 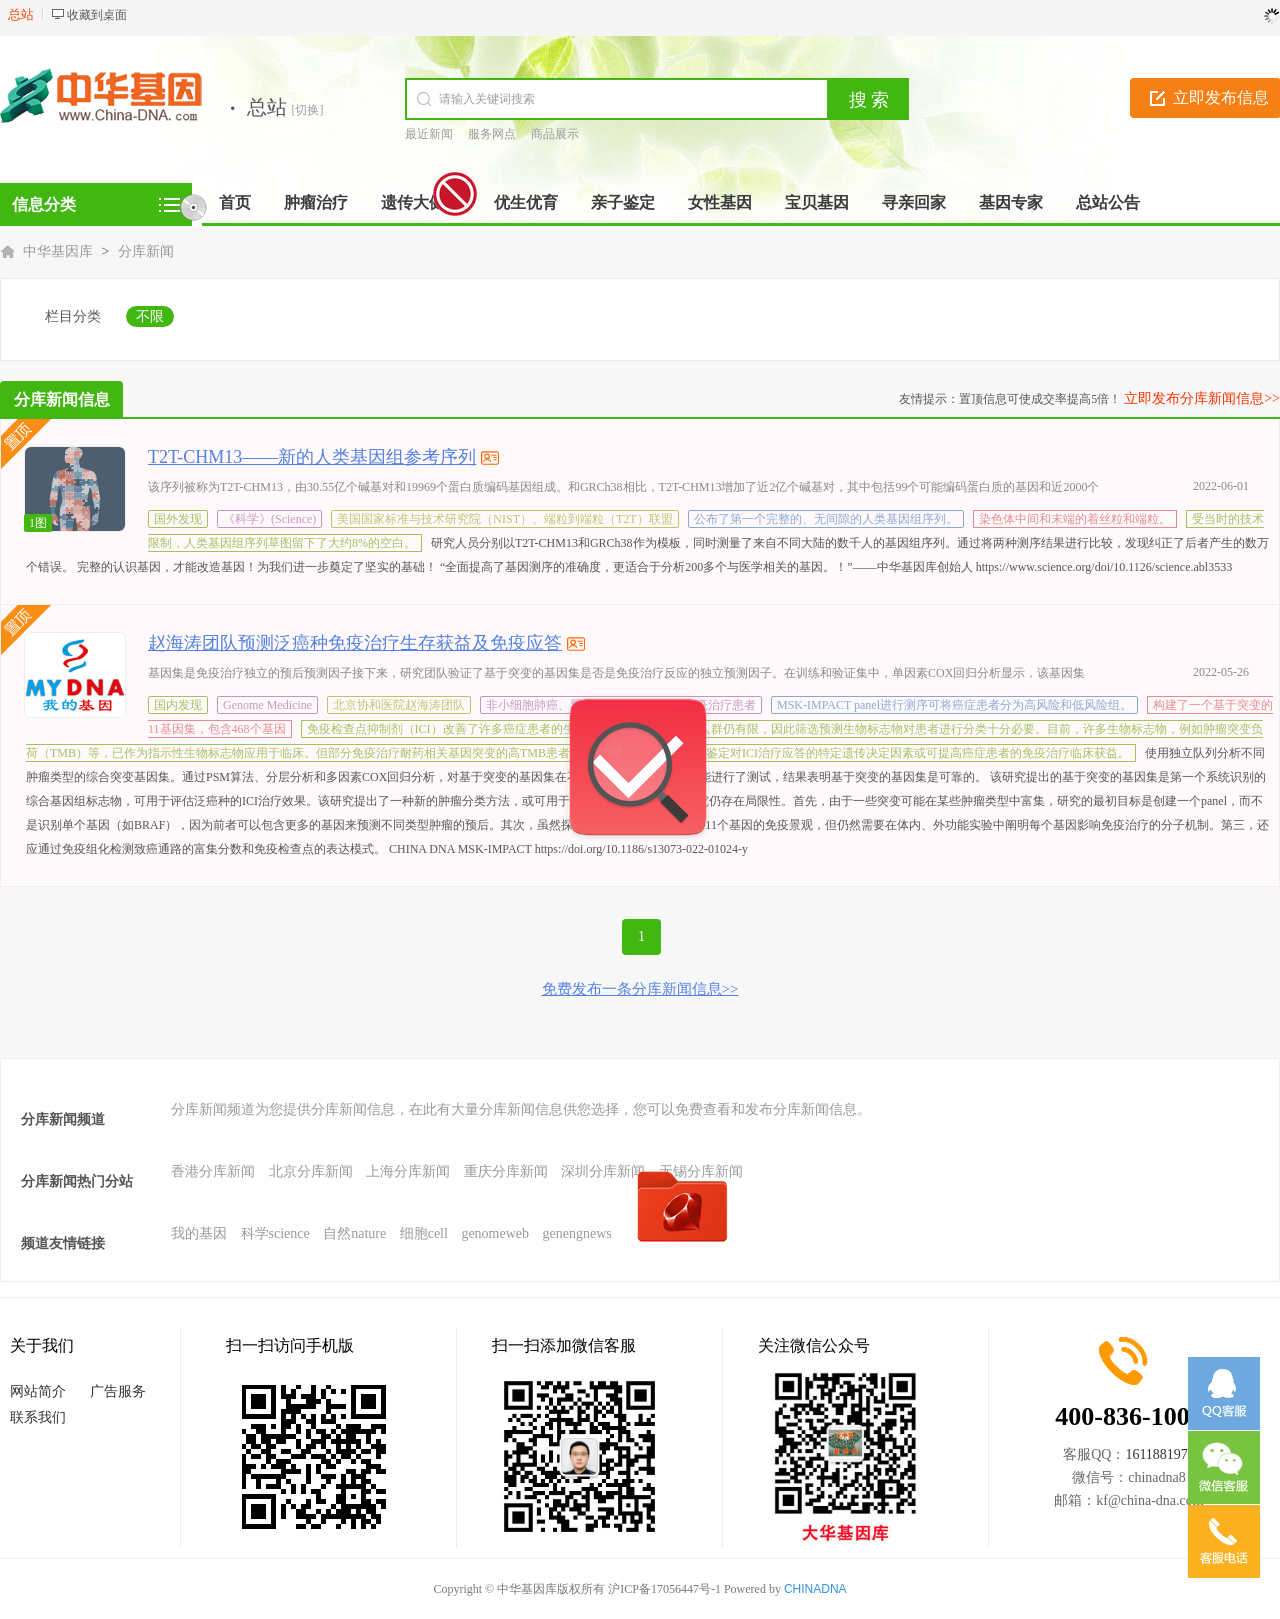 What do you see at coordinates (682, 1209) in the screenshot?
I see `folder containing ruby programming files` at bounding box center [682, 1209].